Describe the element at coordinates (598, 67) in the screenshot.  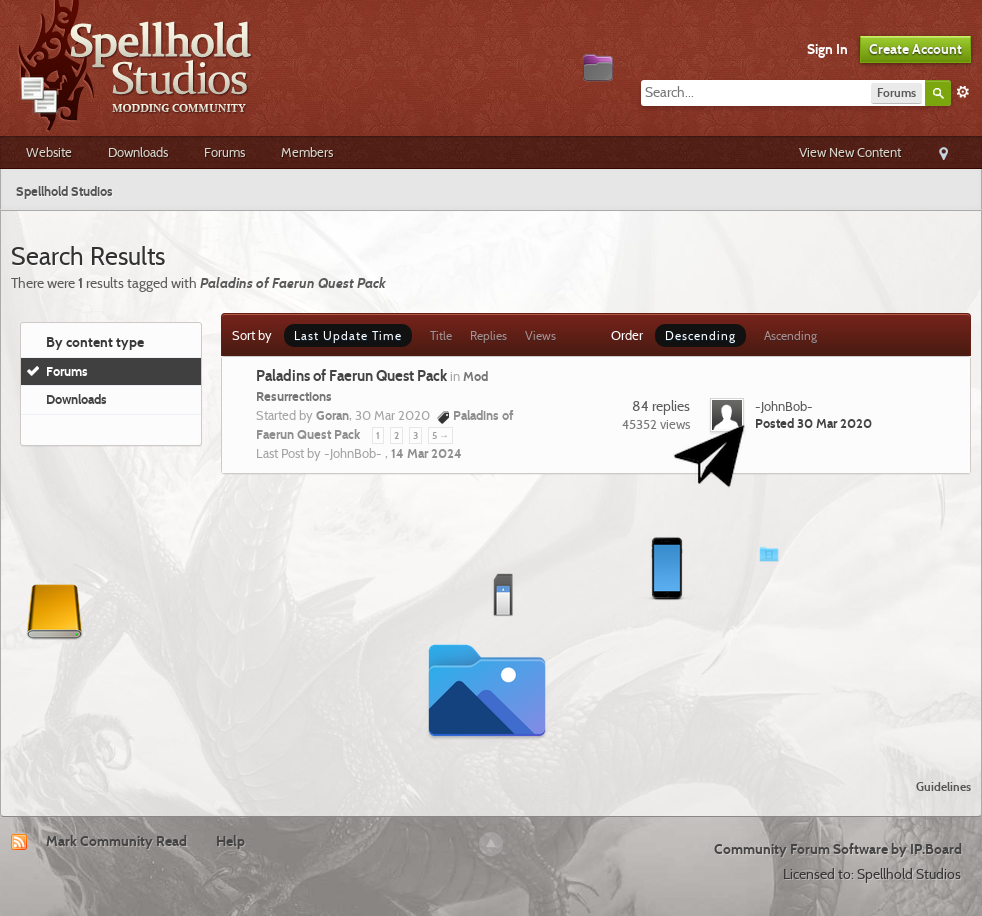
I see `drop files here to move them into this folder` at that location.